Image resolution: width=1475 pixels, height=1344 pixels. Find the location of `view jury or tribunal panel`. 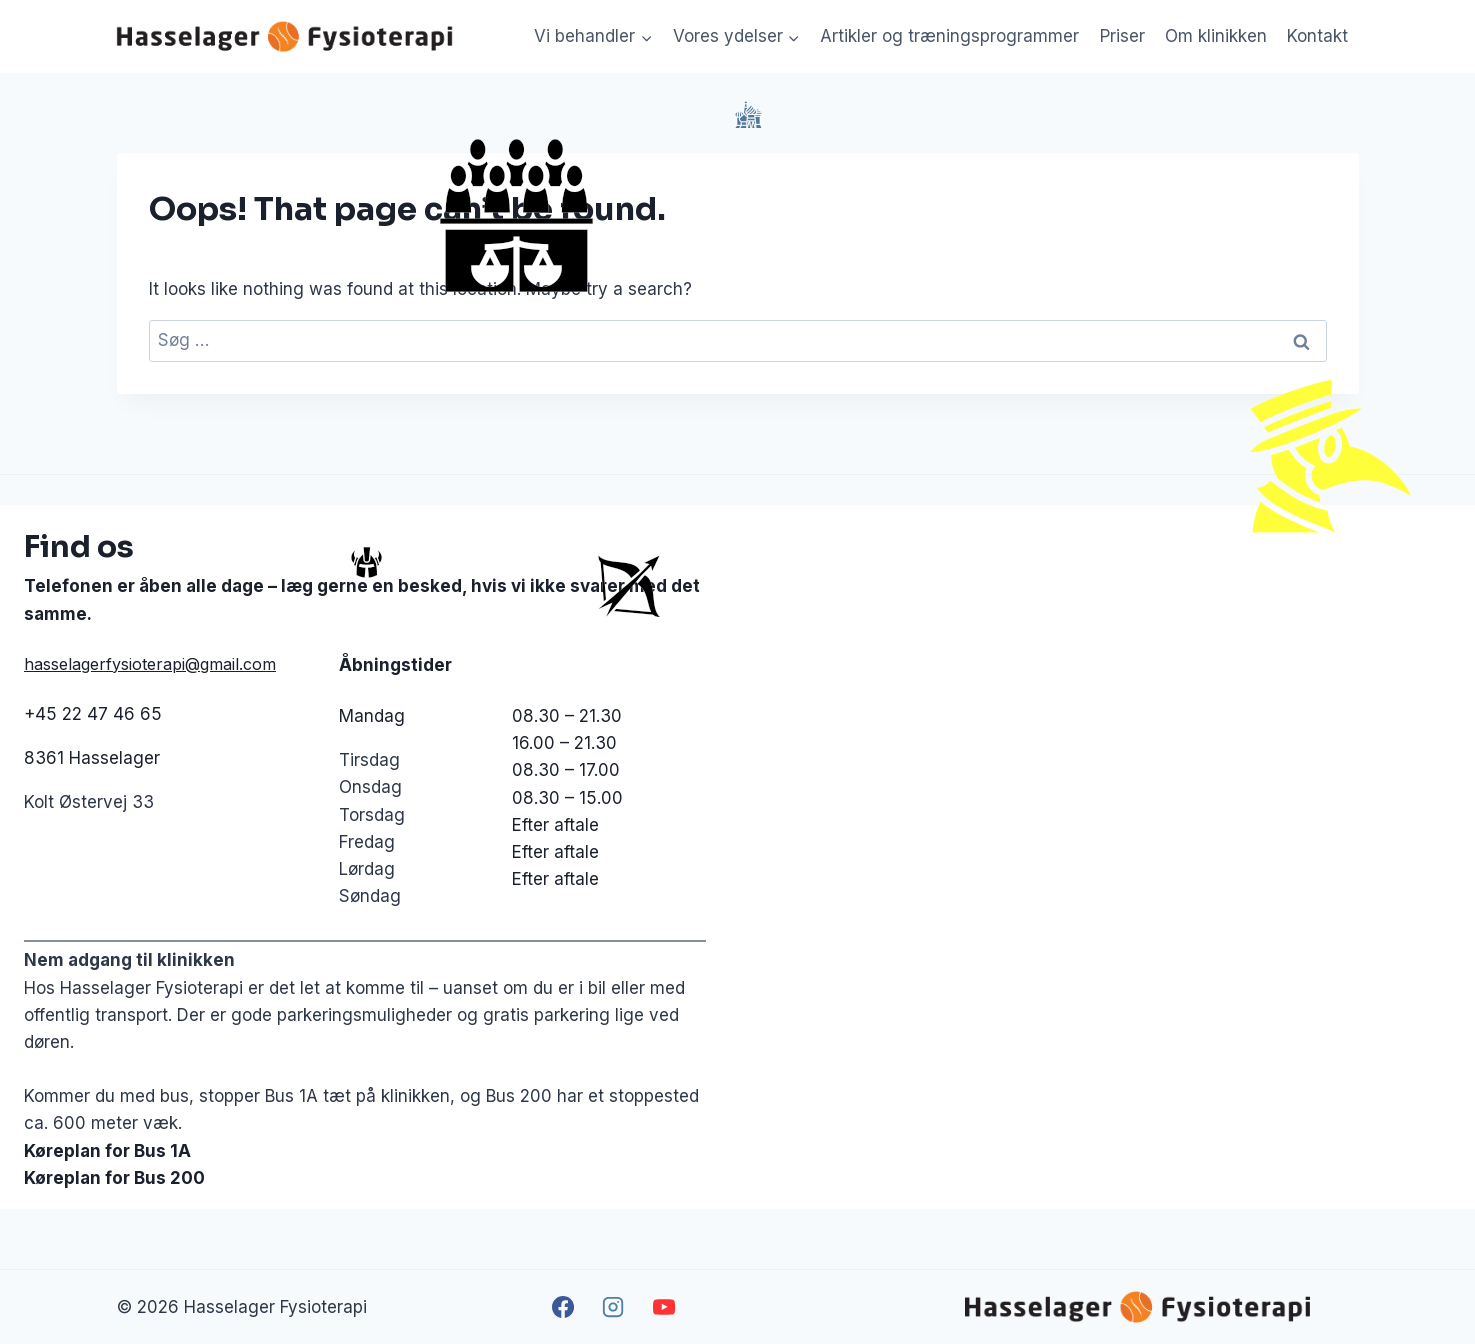

view jury or tribunal panel is located at coordinates (516, 215).